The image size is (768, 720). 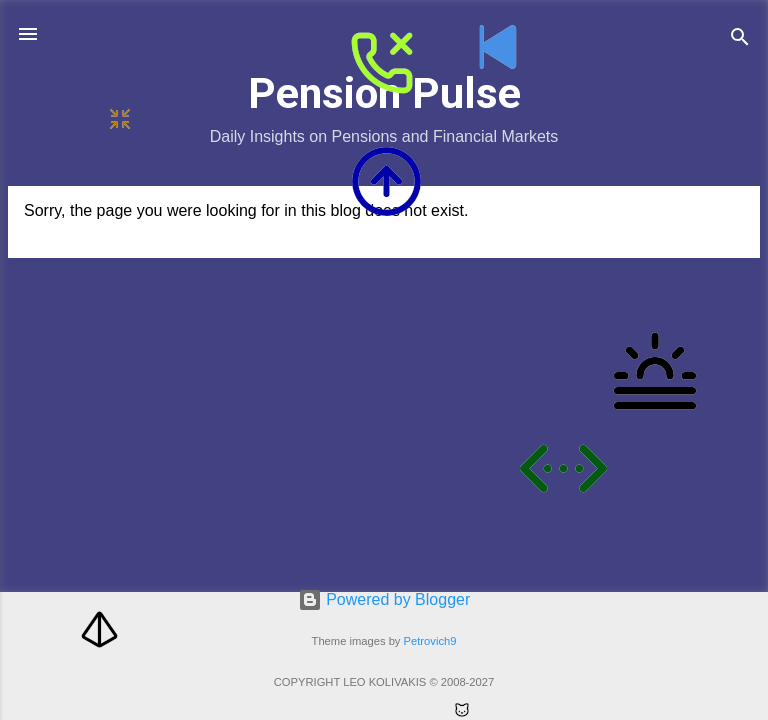 What do you see at coordinates (99, 629) in the screenshot?
I see `view 3D model or object` at bounding box center [99, 629].